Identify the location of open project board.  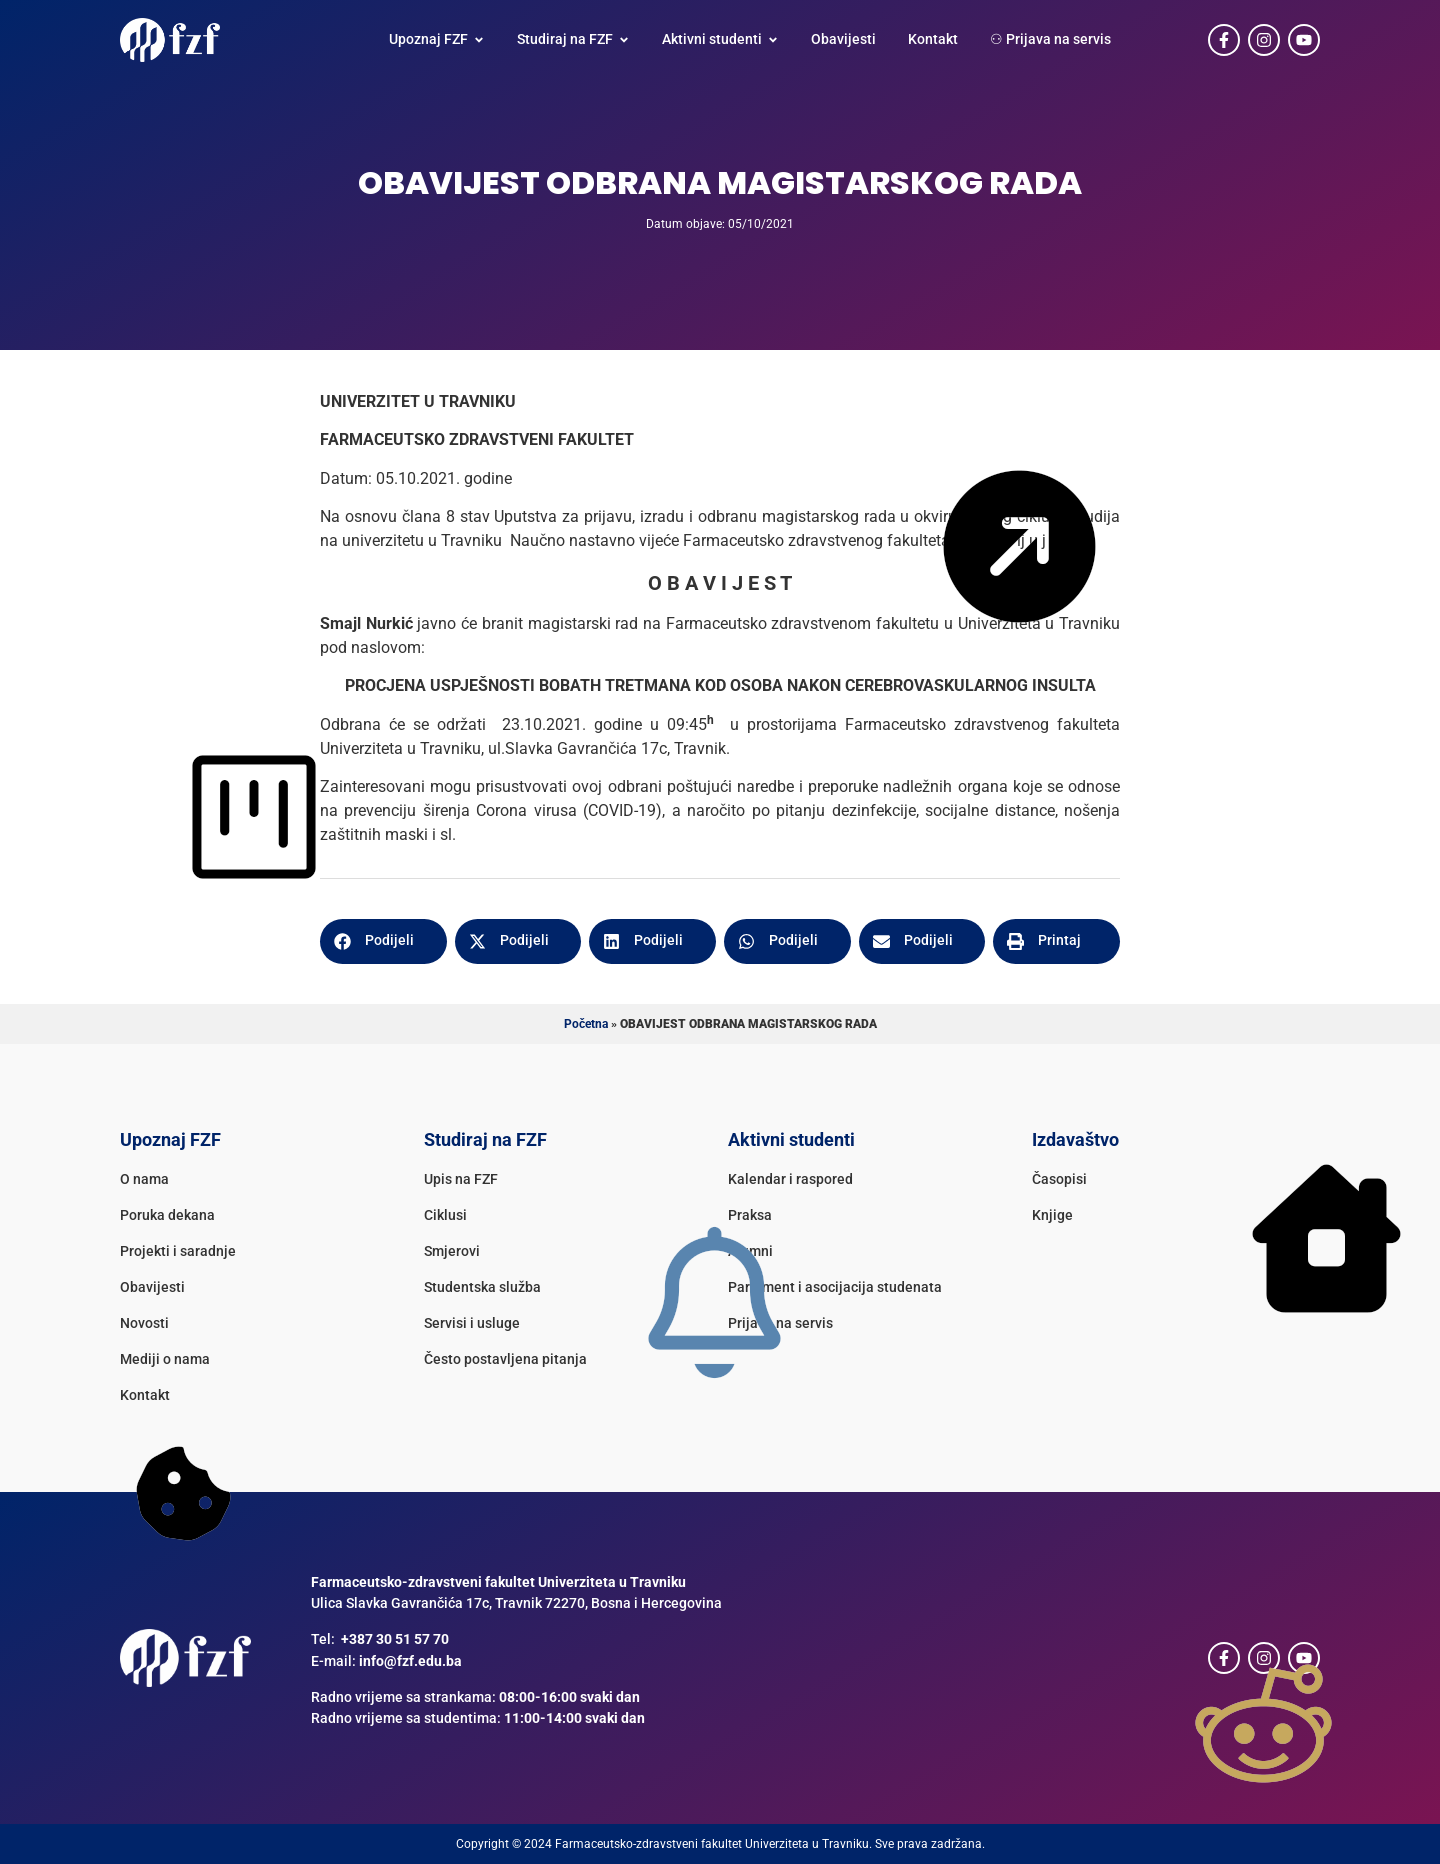
(254, 817).